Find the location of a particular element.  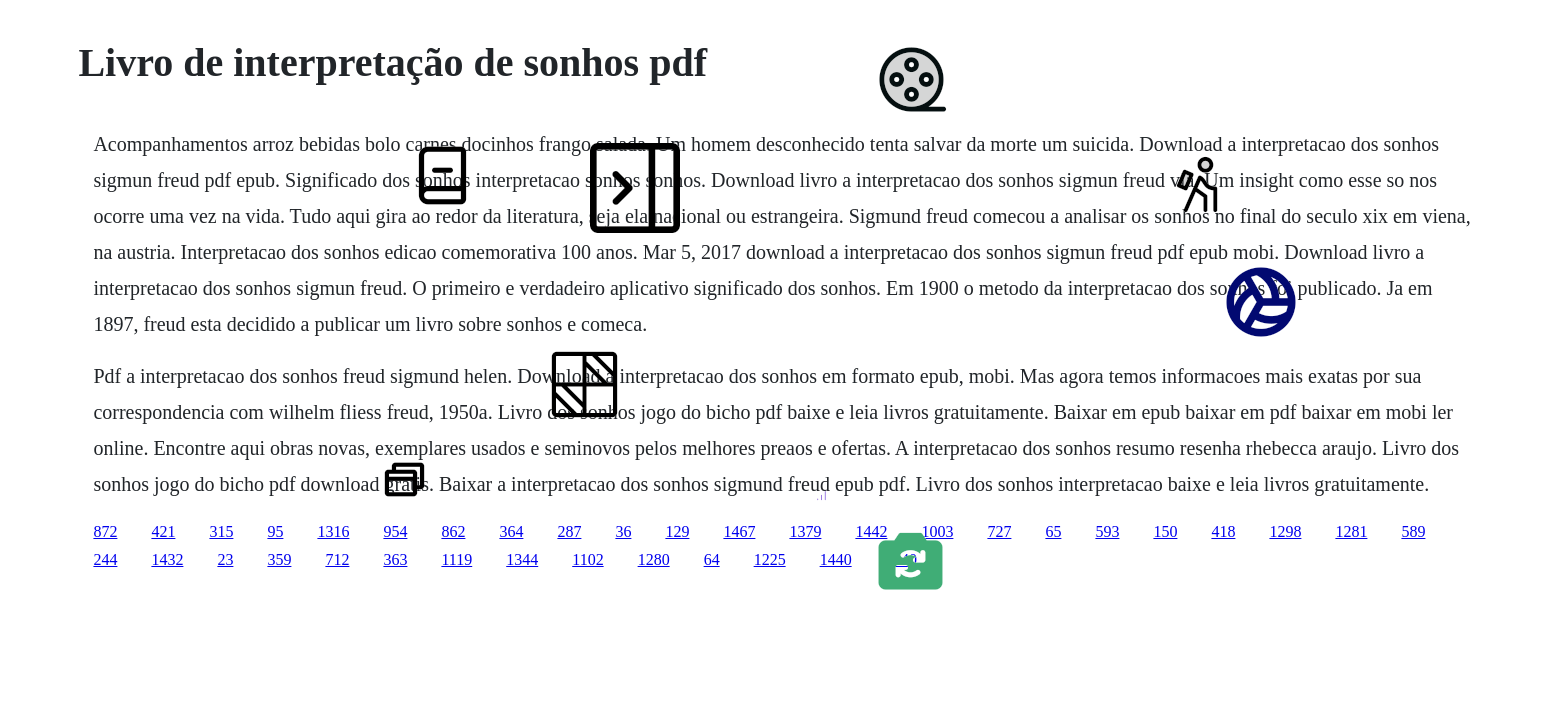

switch between front and rear camera is located at coordinates (910, 562).